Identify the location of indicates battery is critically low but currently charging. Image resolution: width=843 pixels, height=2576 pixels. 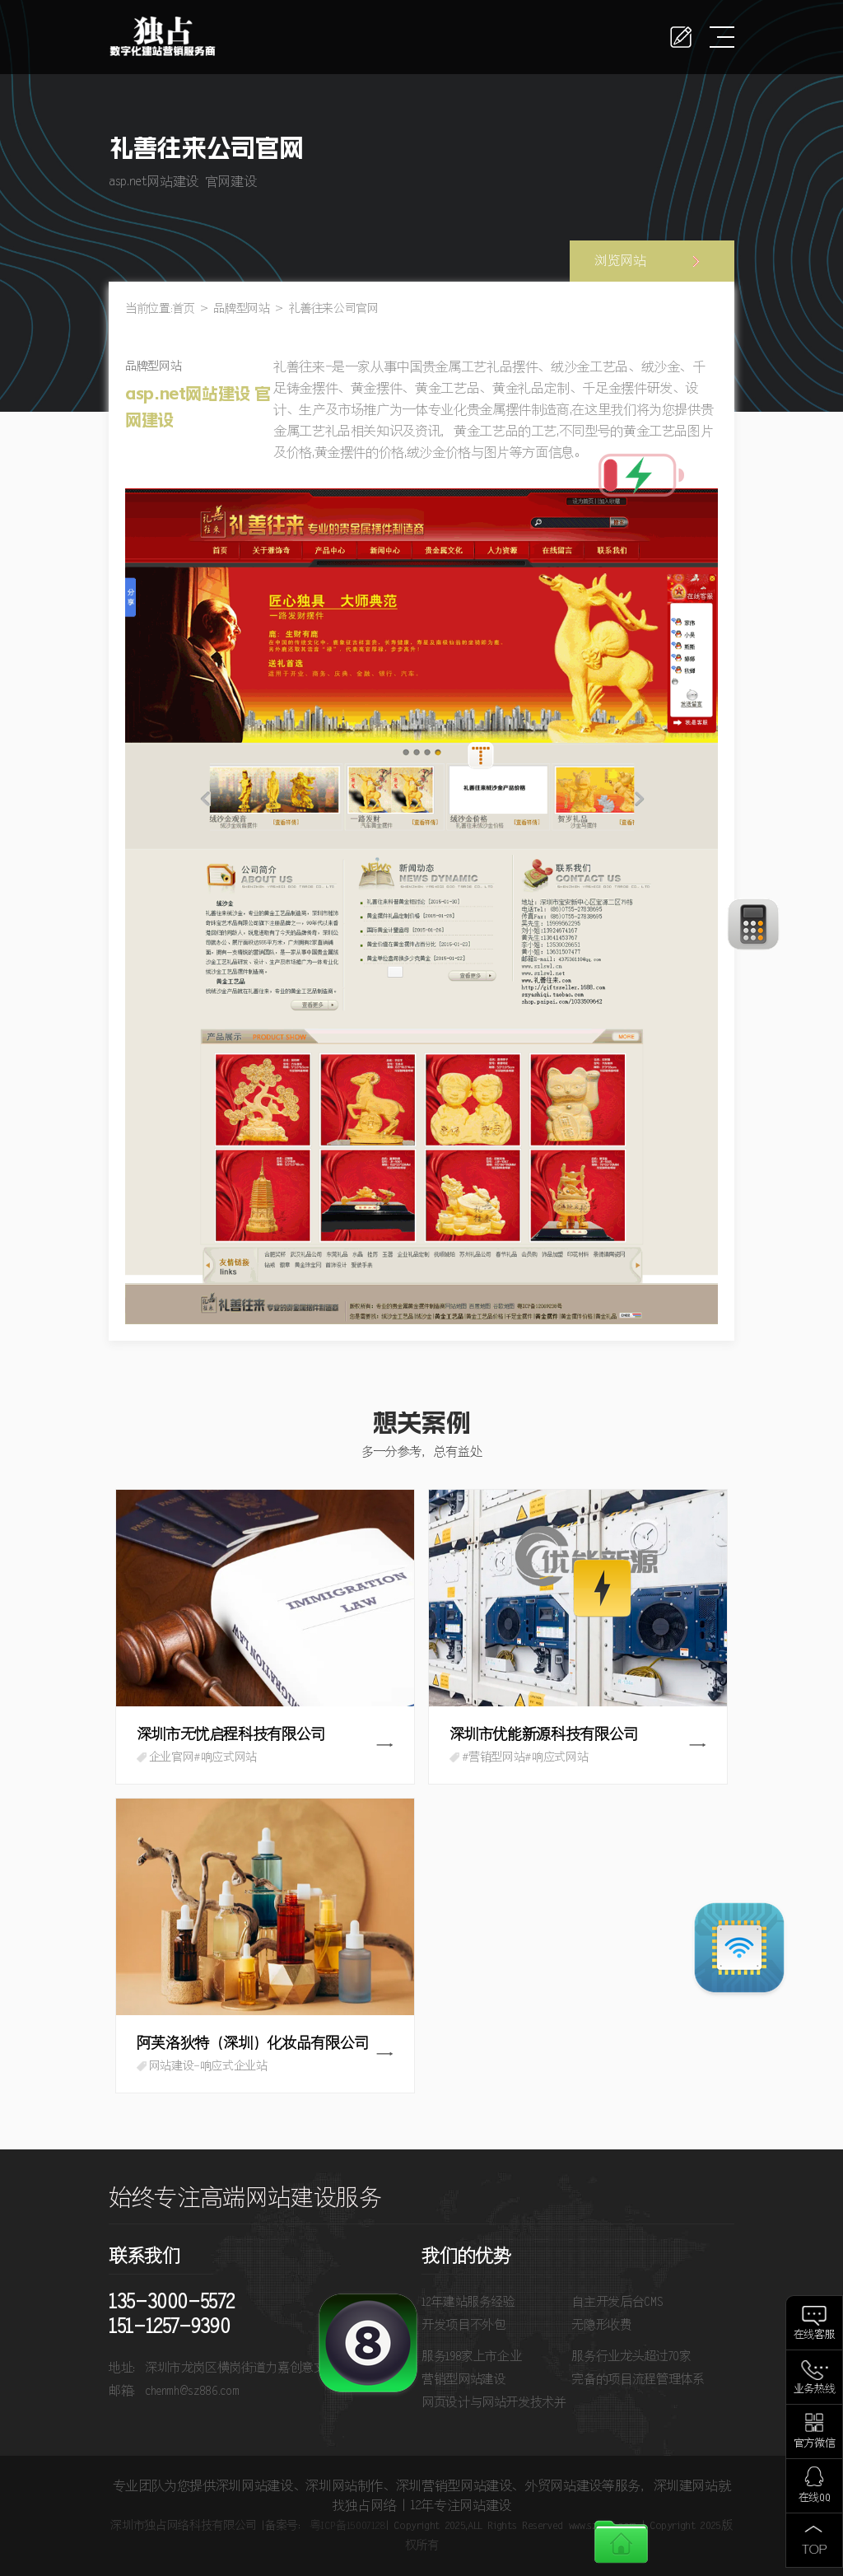
(641, 475).